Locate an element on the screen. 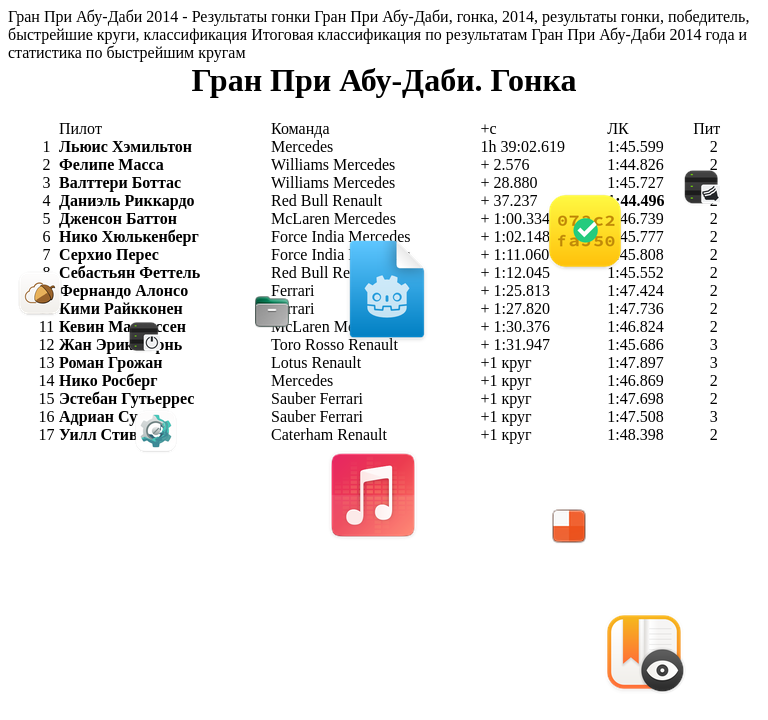 This screenshot has width=768, height=720. open the music player app is located at coordinates (373, 495).